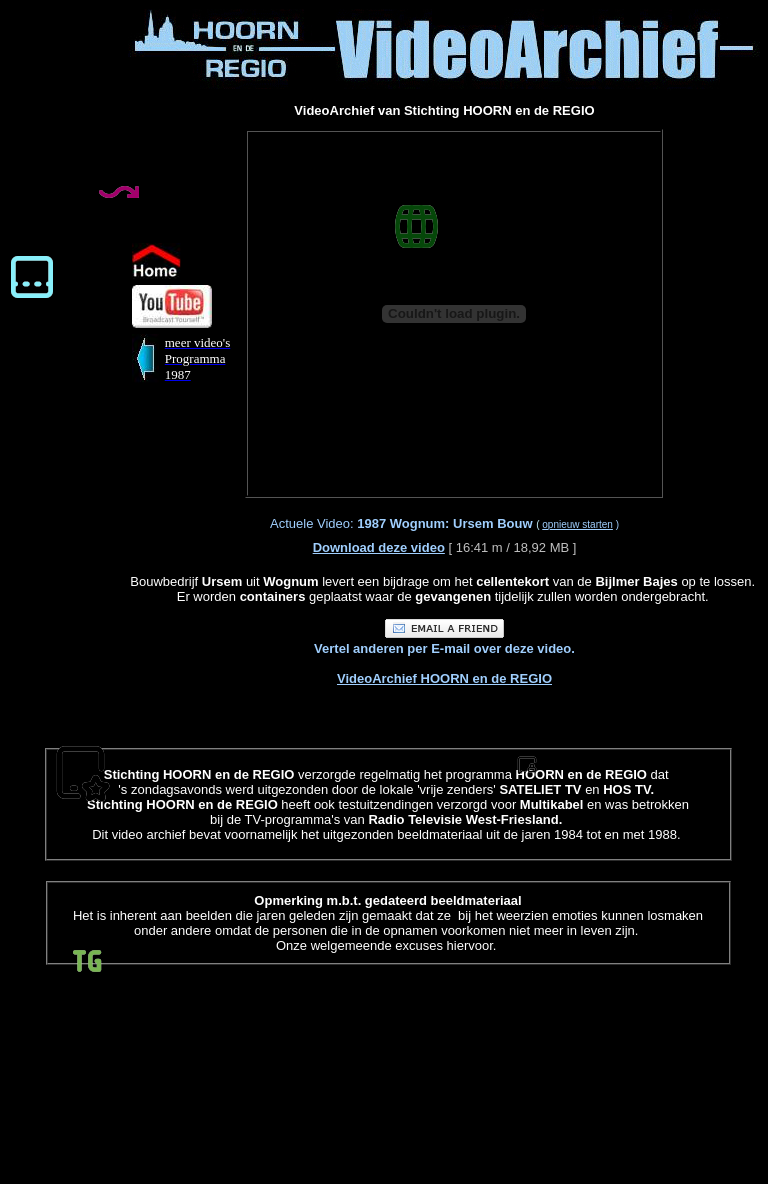  I want to click on tangent function in a math or calculator app, so click(86, 961).